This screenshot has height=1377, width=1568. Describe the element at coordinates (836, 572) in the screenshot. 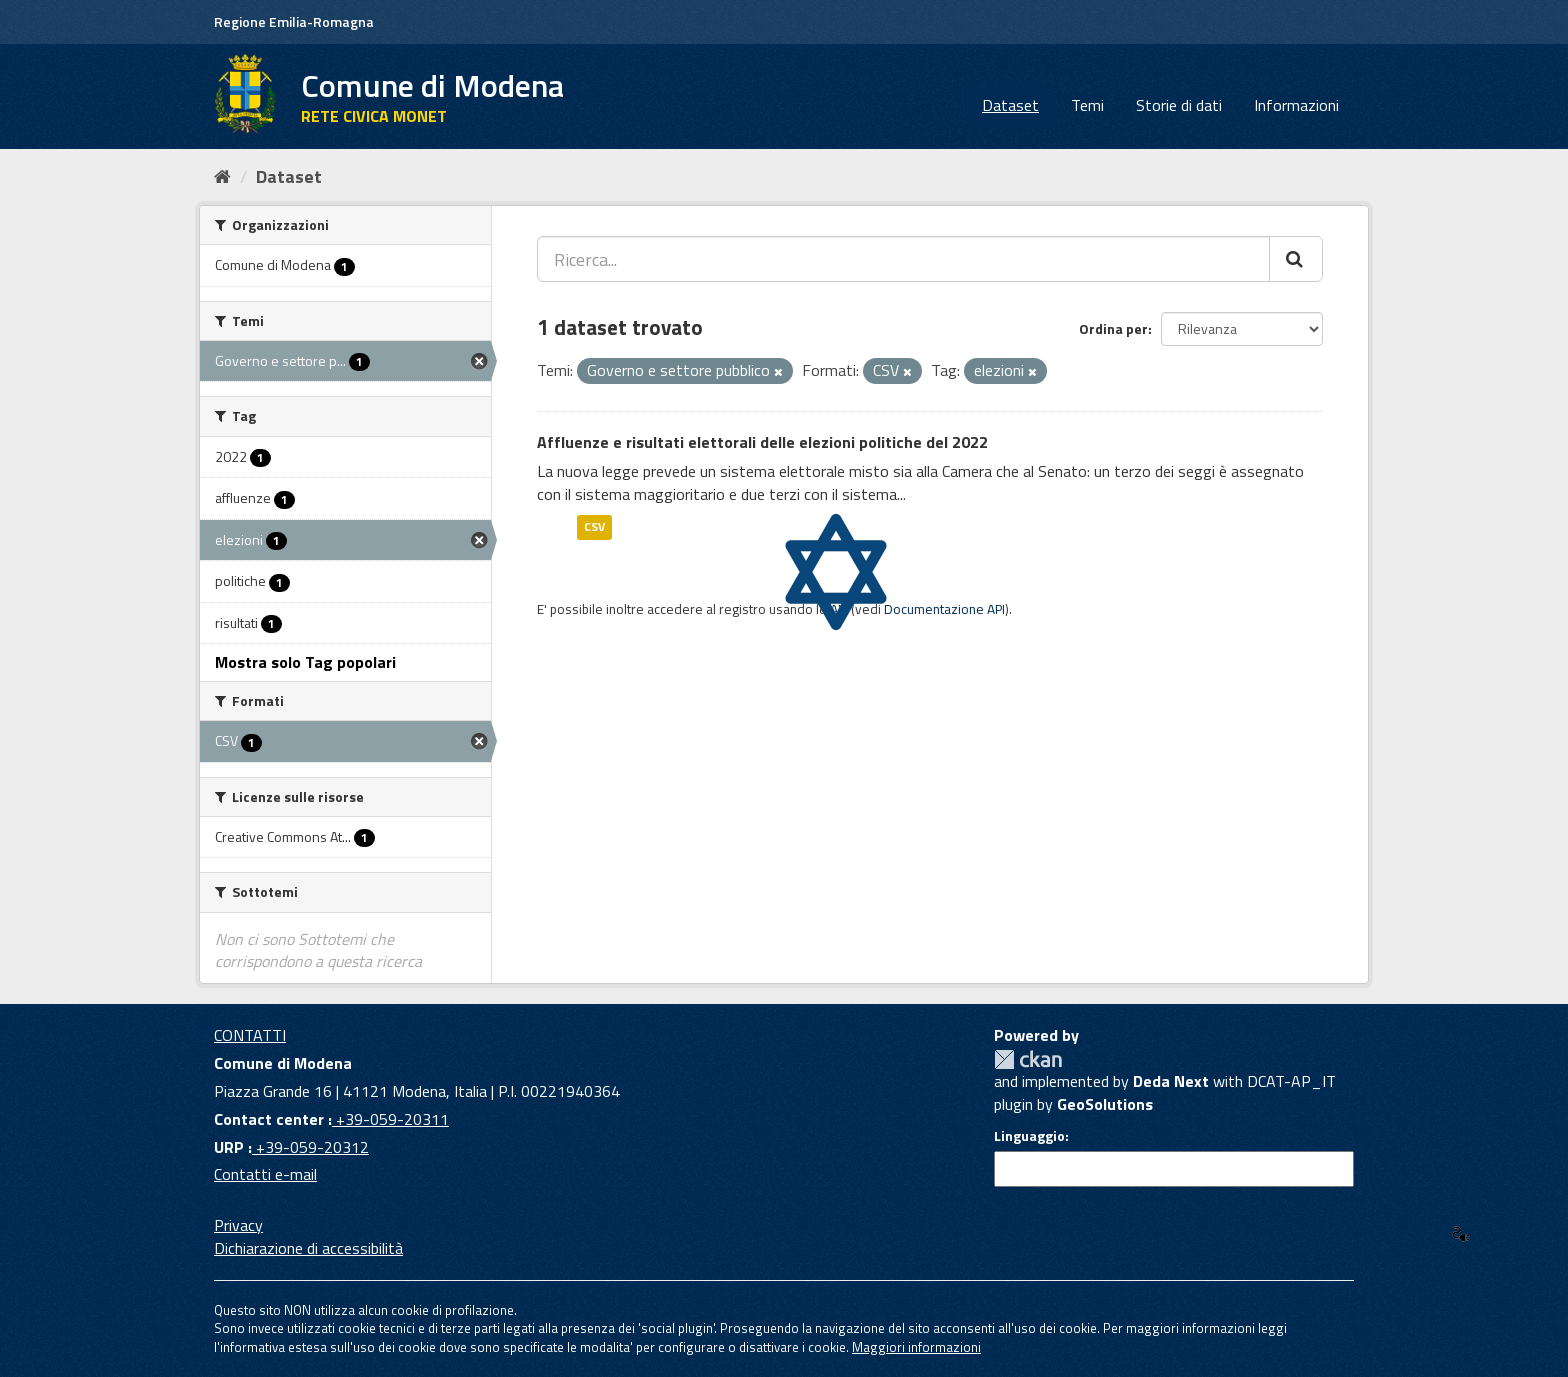

I see `indicates jewish religious content or services` at that location.